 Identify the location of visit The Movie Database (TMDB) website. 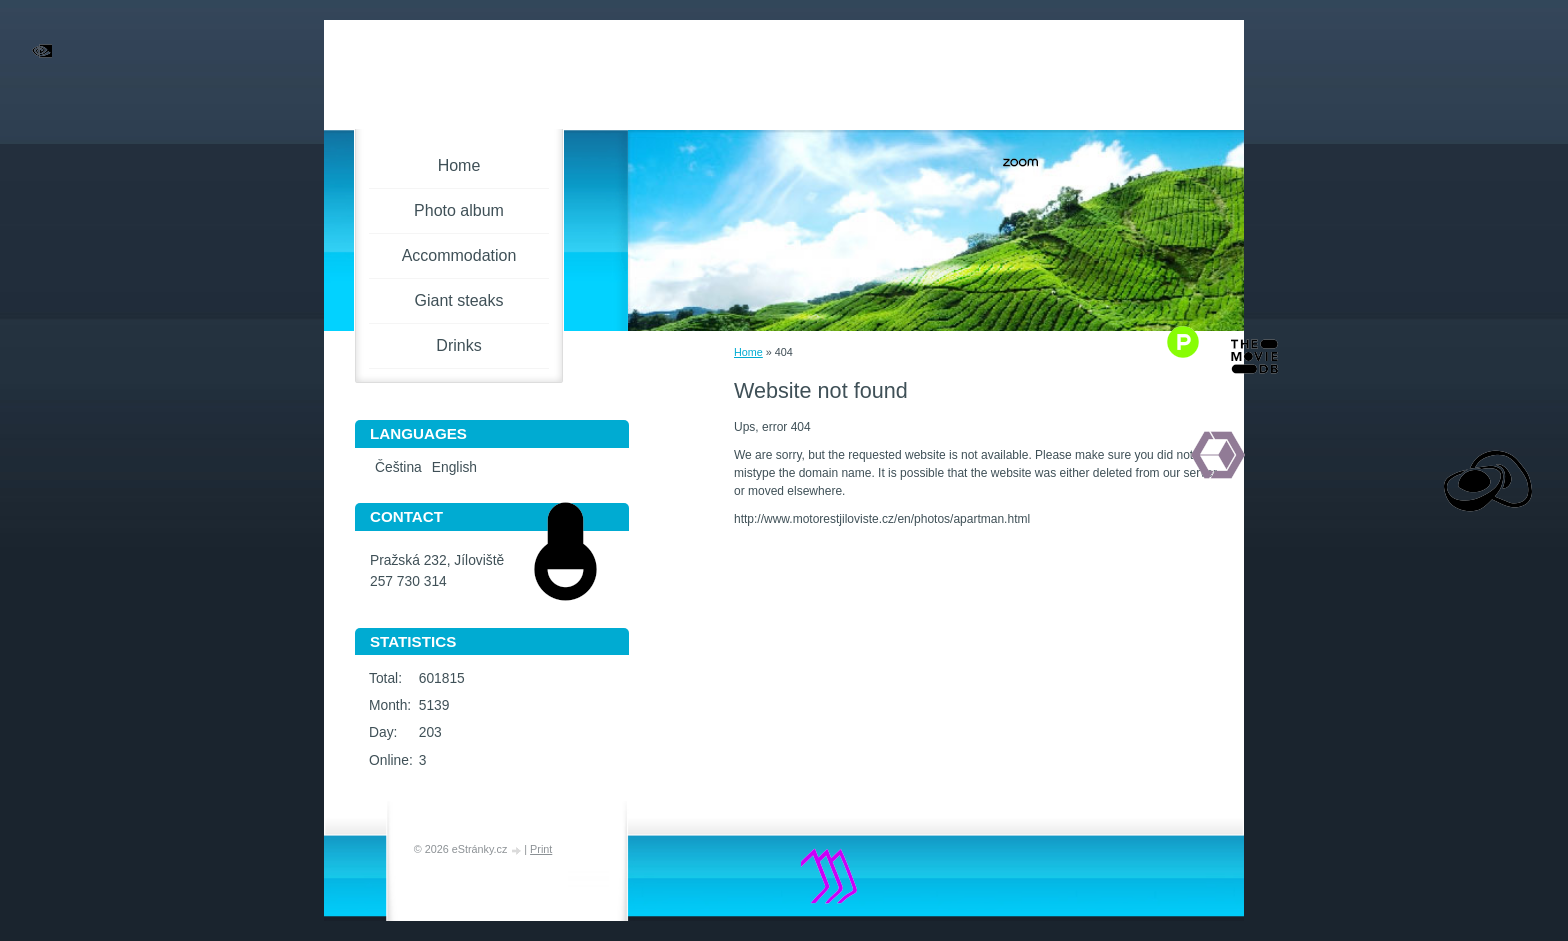
(1254, 356).